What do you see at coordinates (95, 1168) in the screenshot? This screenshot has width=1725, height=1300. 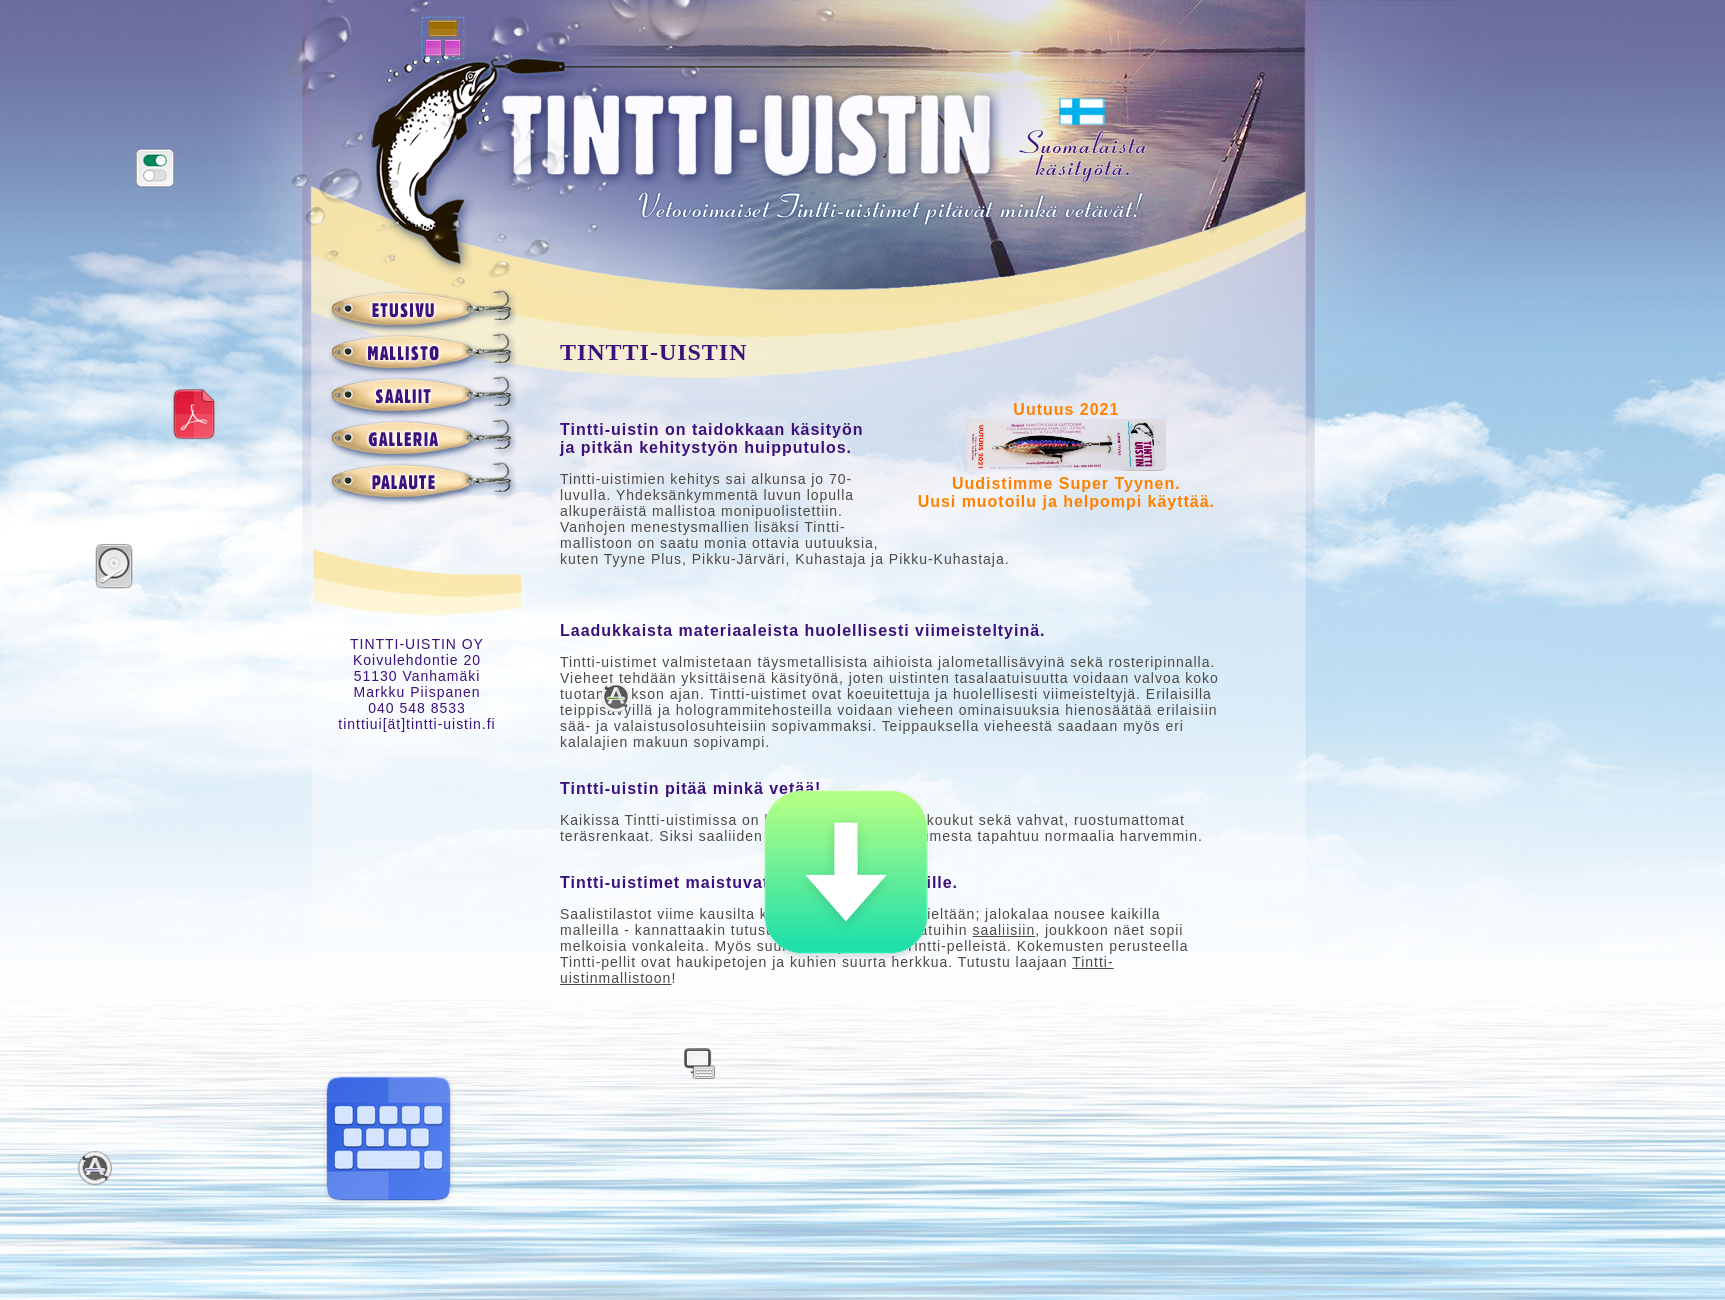 I see `check for available software updates` at bounding box center [95, 1168].